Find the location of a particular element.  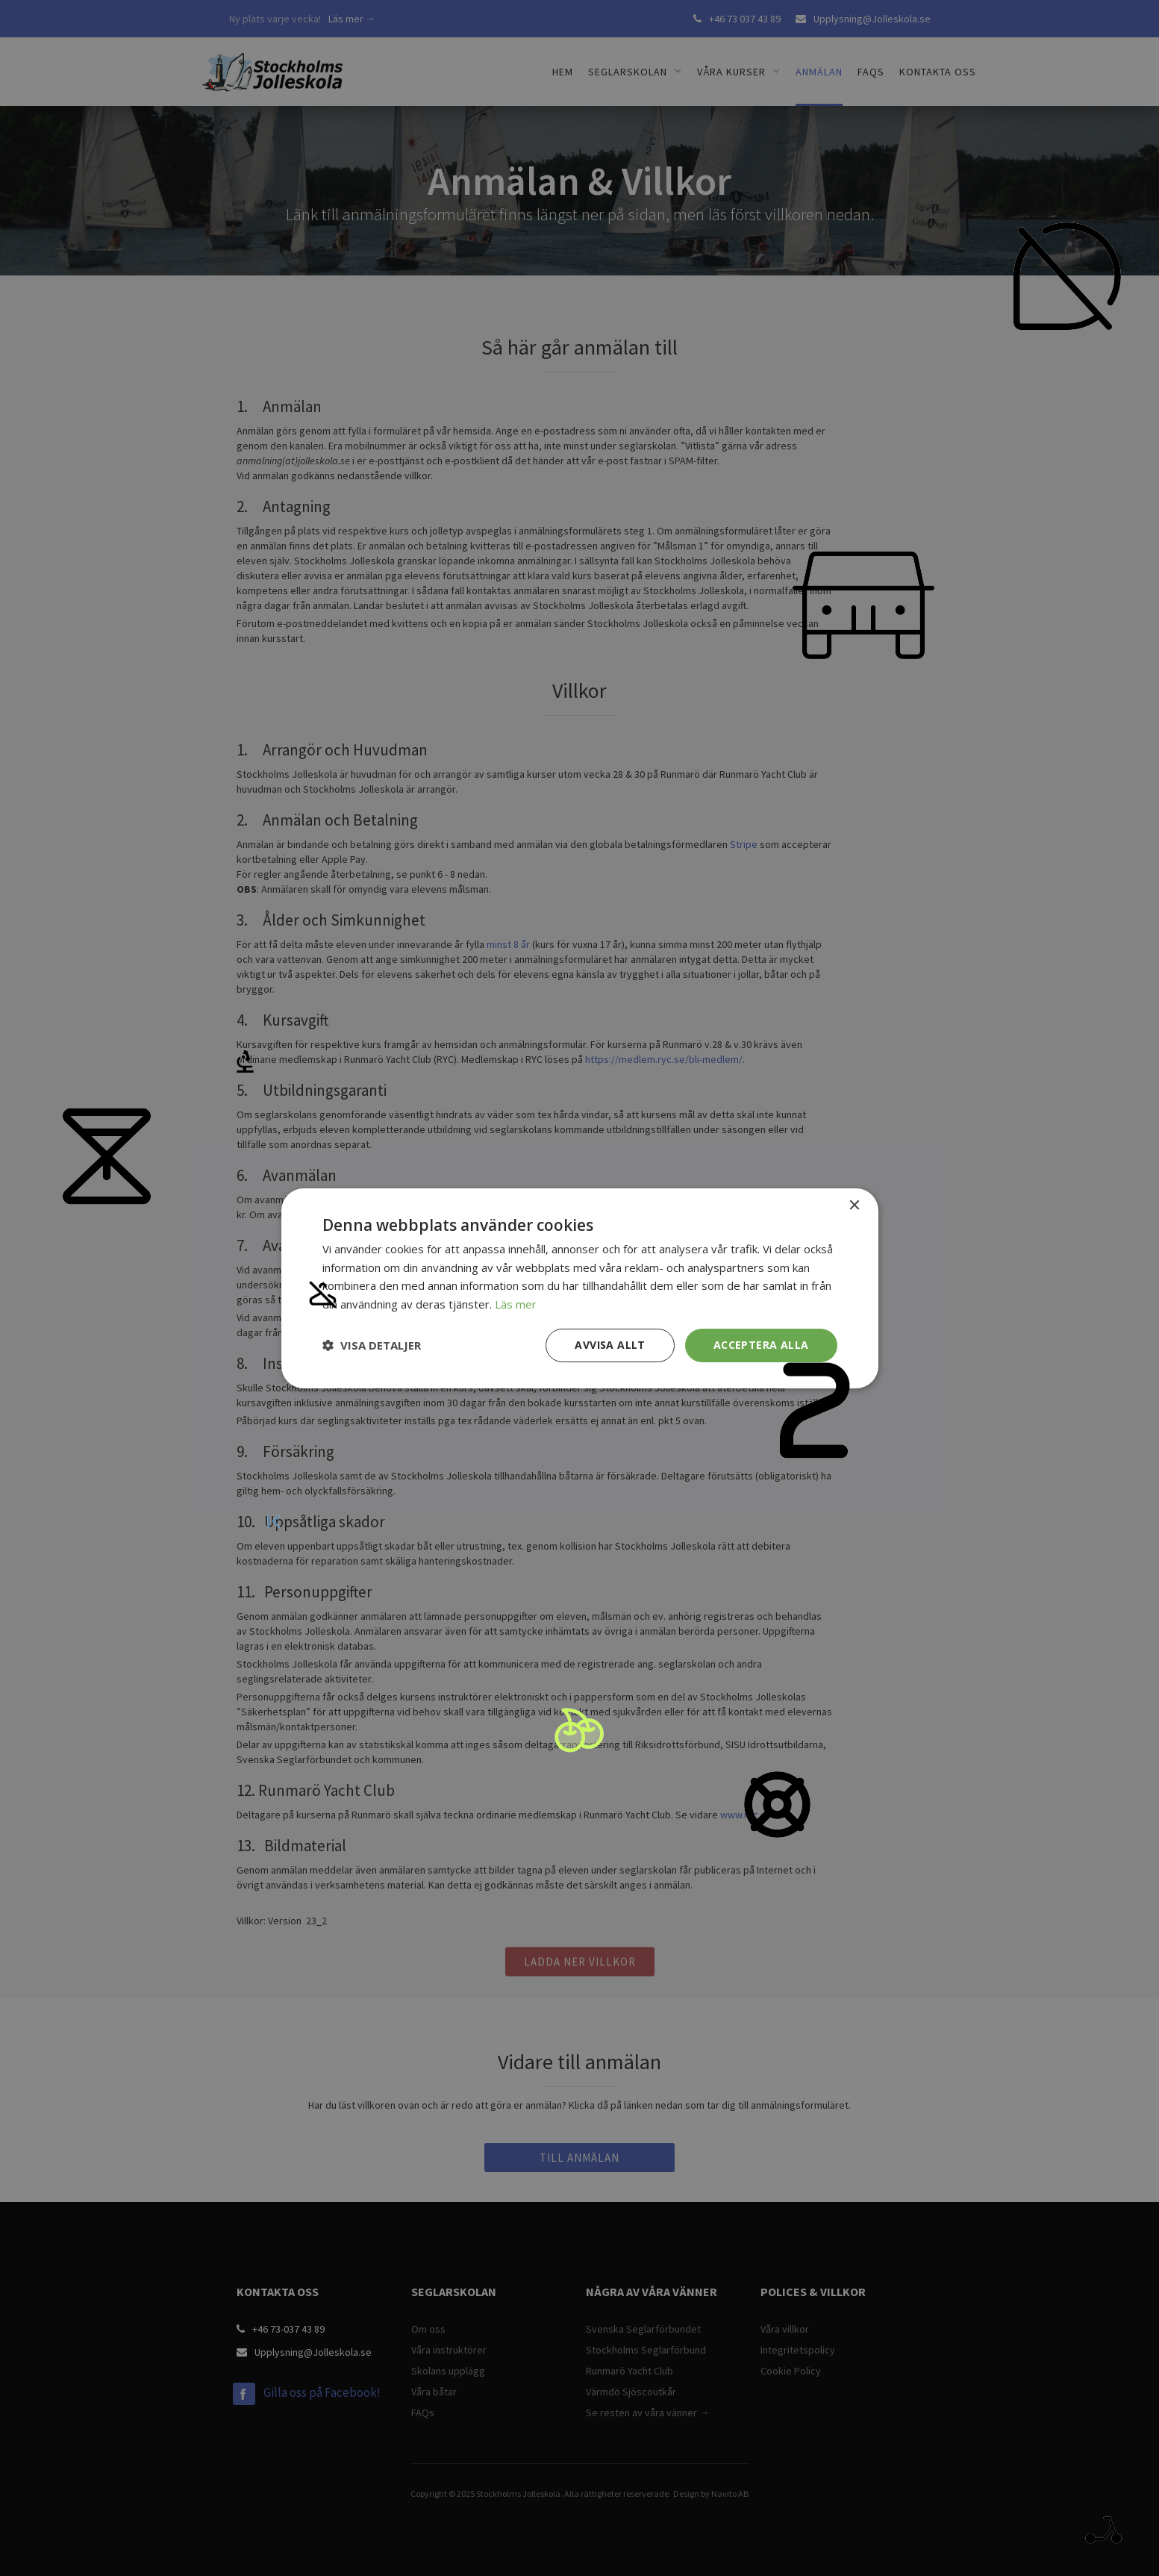

select scooter as transportation mode is located at coordinates (1103, 2531).